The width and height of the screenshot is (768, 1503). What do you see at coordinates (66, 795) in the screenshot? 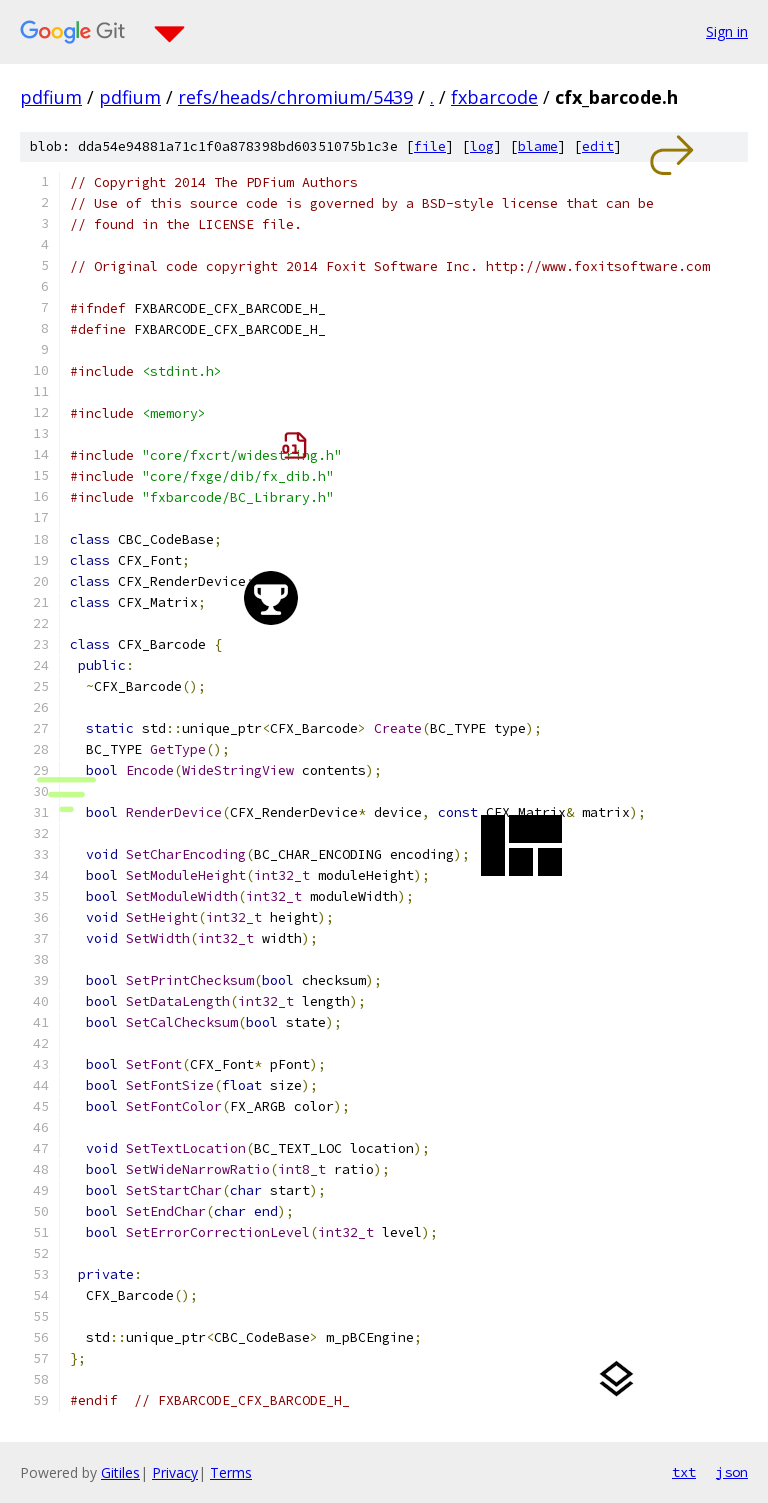
I see `filter or sort list items` at bounding box center [66, 795].